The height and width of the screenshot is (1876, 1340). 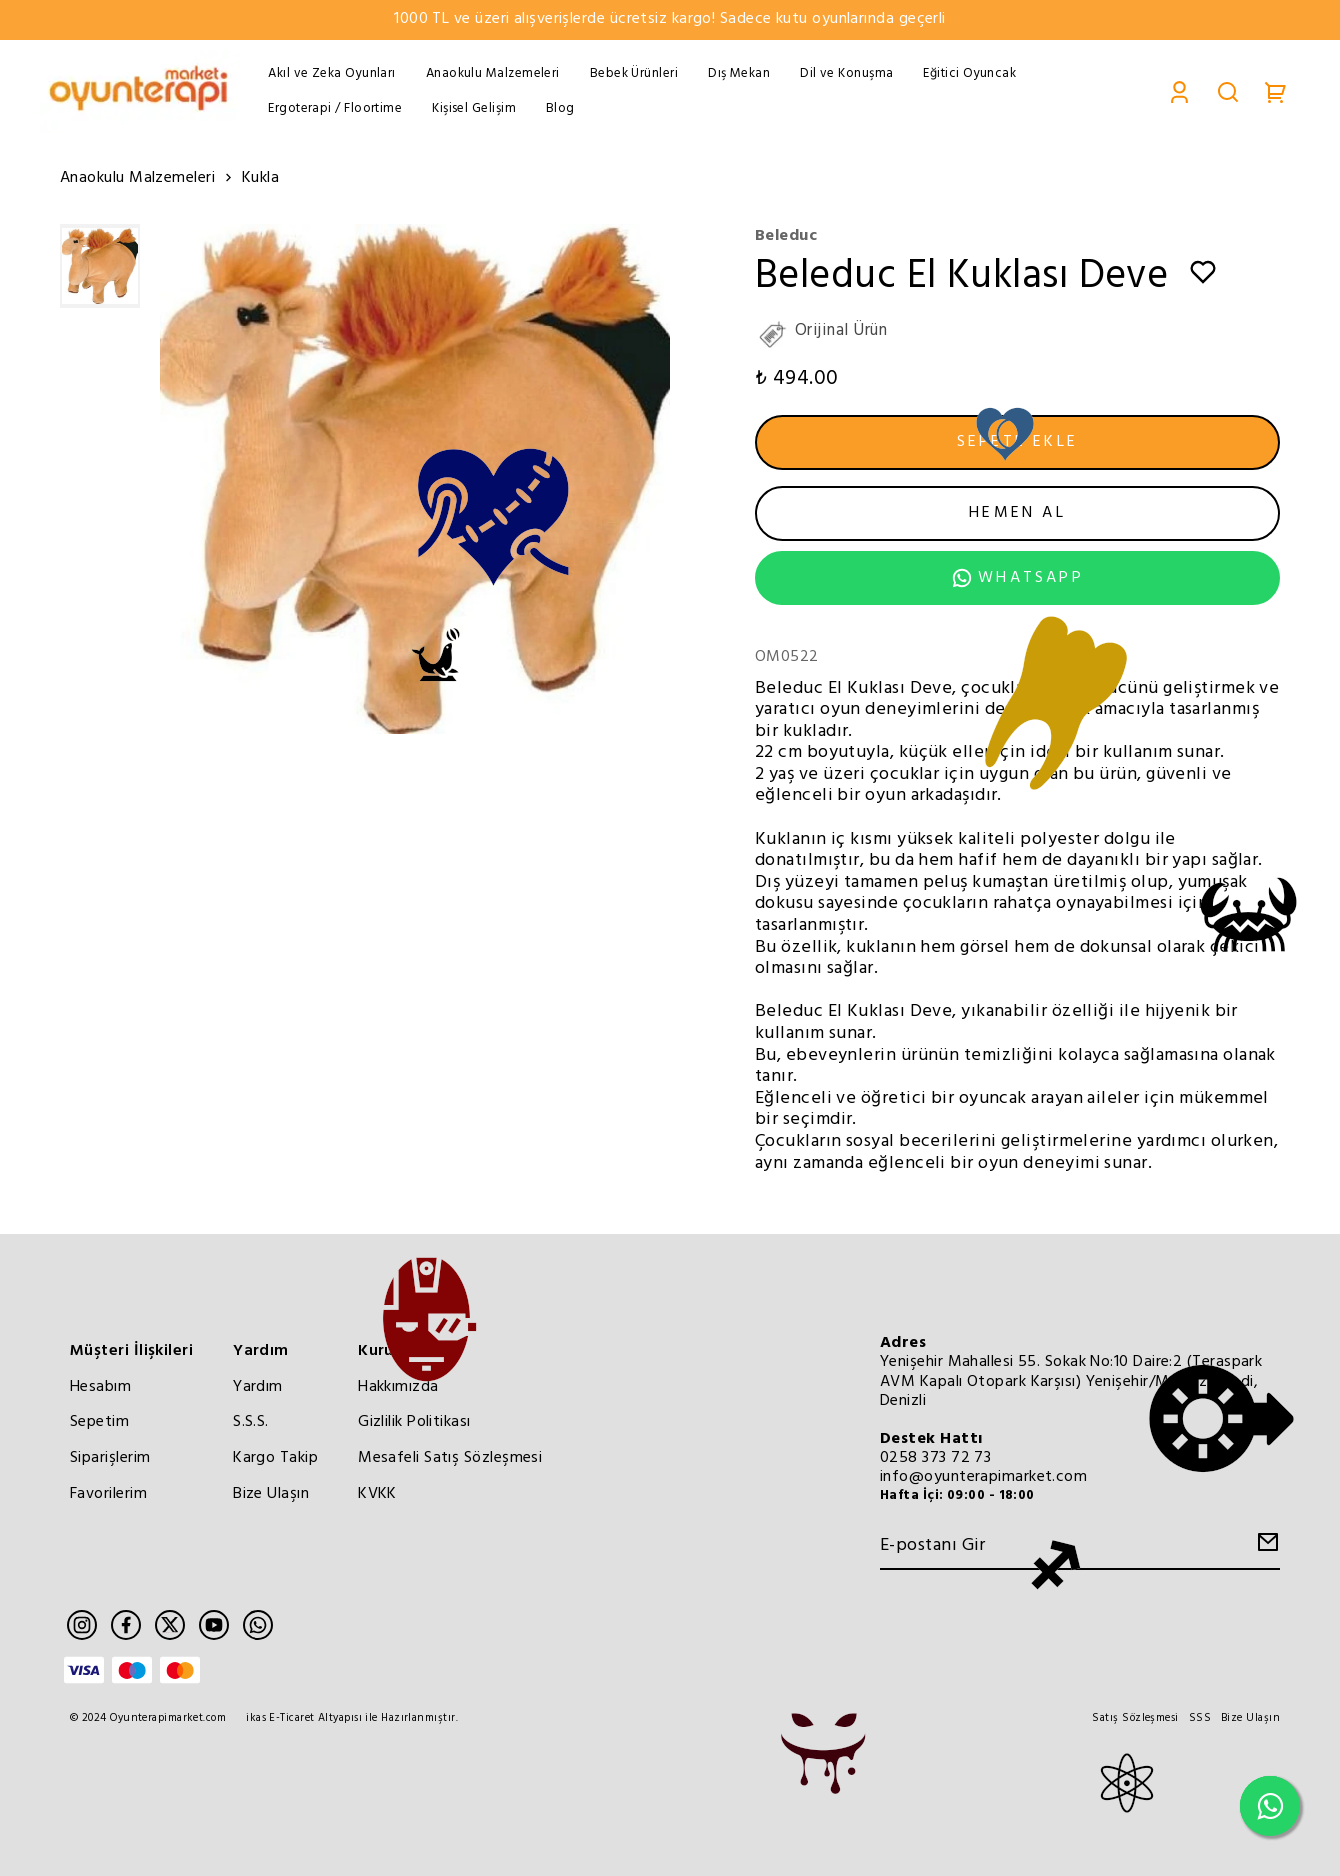 I want to click on access cyborg or android character options, so click(x=426, y=1319).